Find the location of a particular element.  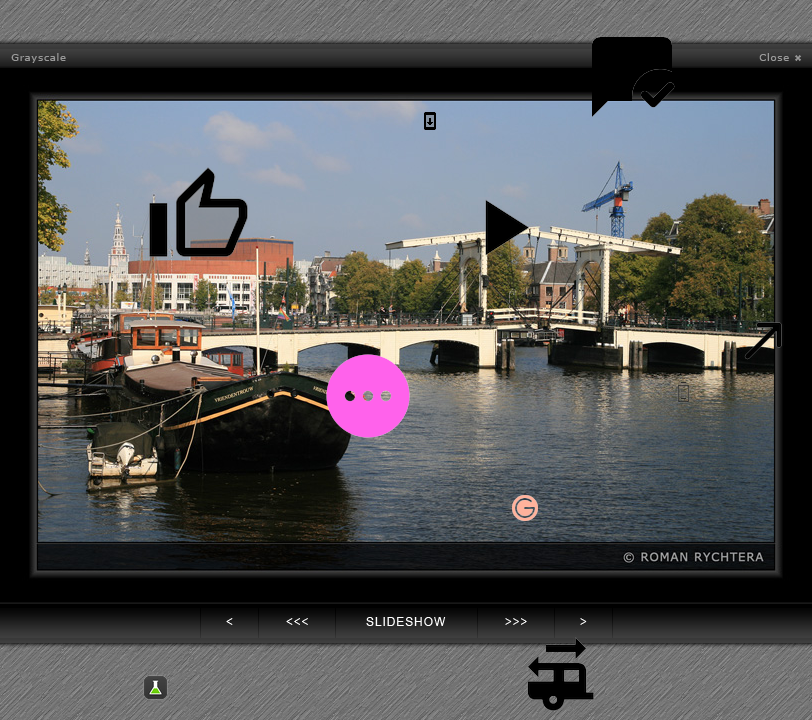

like or upvote this content is located at coordinates (198, 216).